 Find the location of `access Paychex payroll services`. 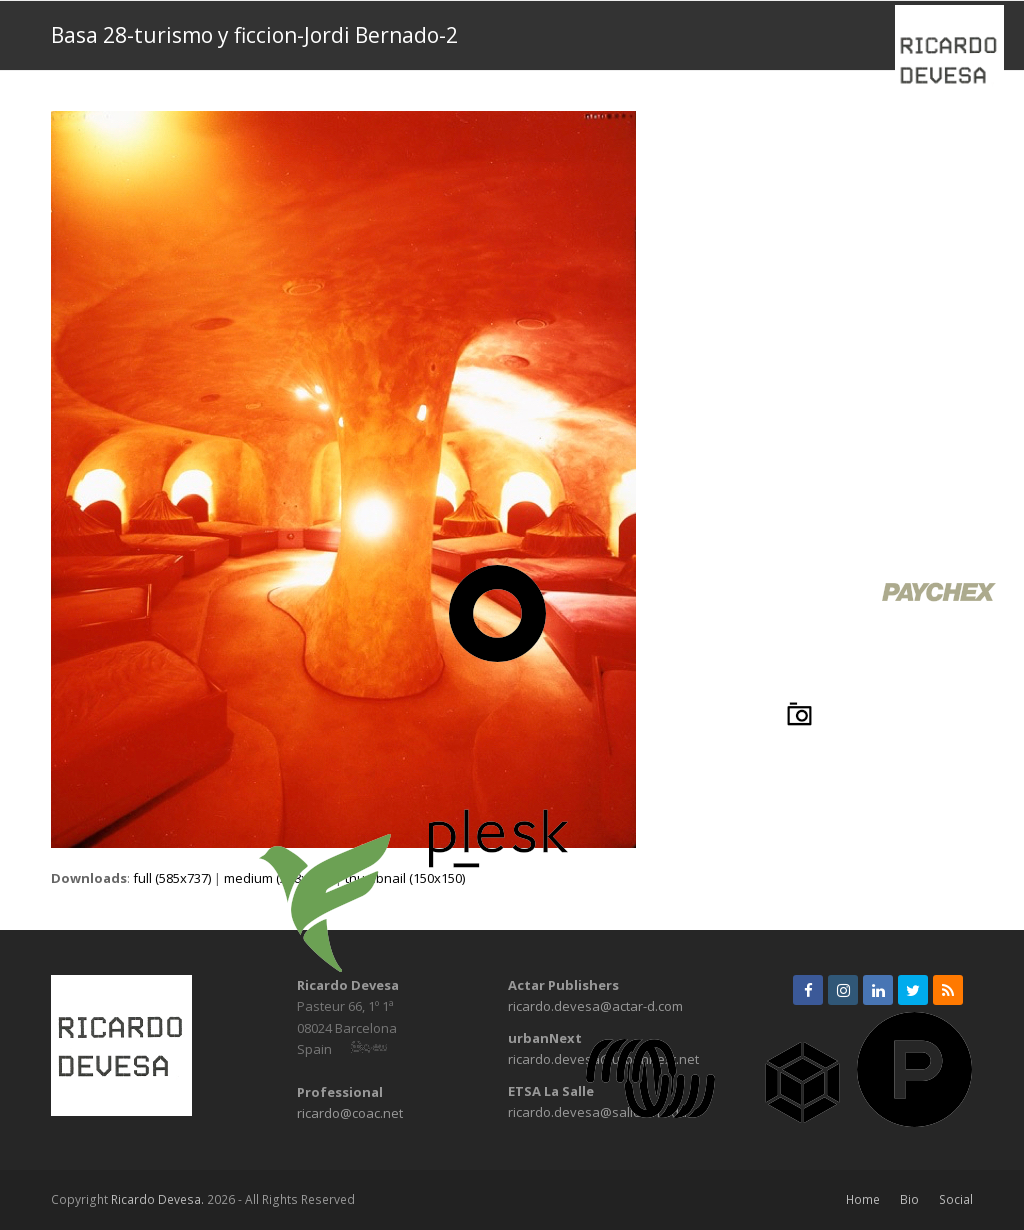

access Paychex payroll services is located at coordinates (939, 592).